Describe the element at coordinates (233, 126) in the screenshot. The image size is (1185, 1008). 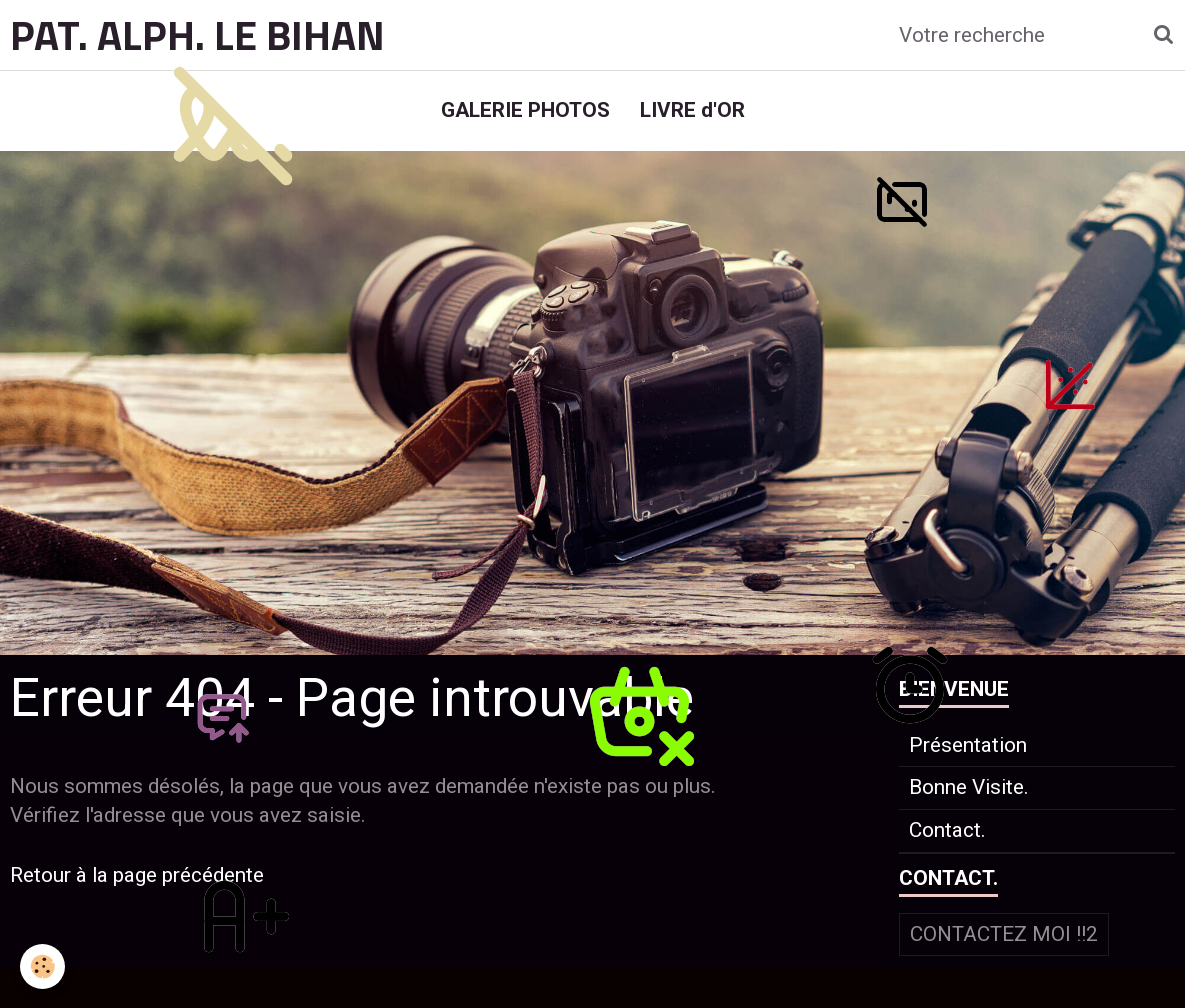
I see `signature feature disabled` at that location.